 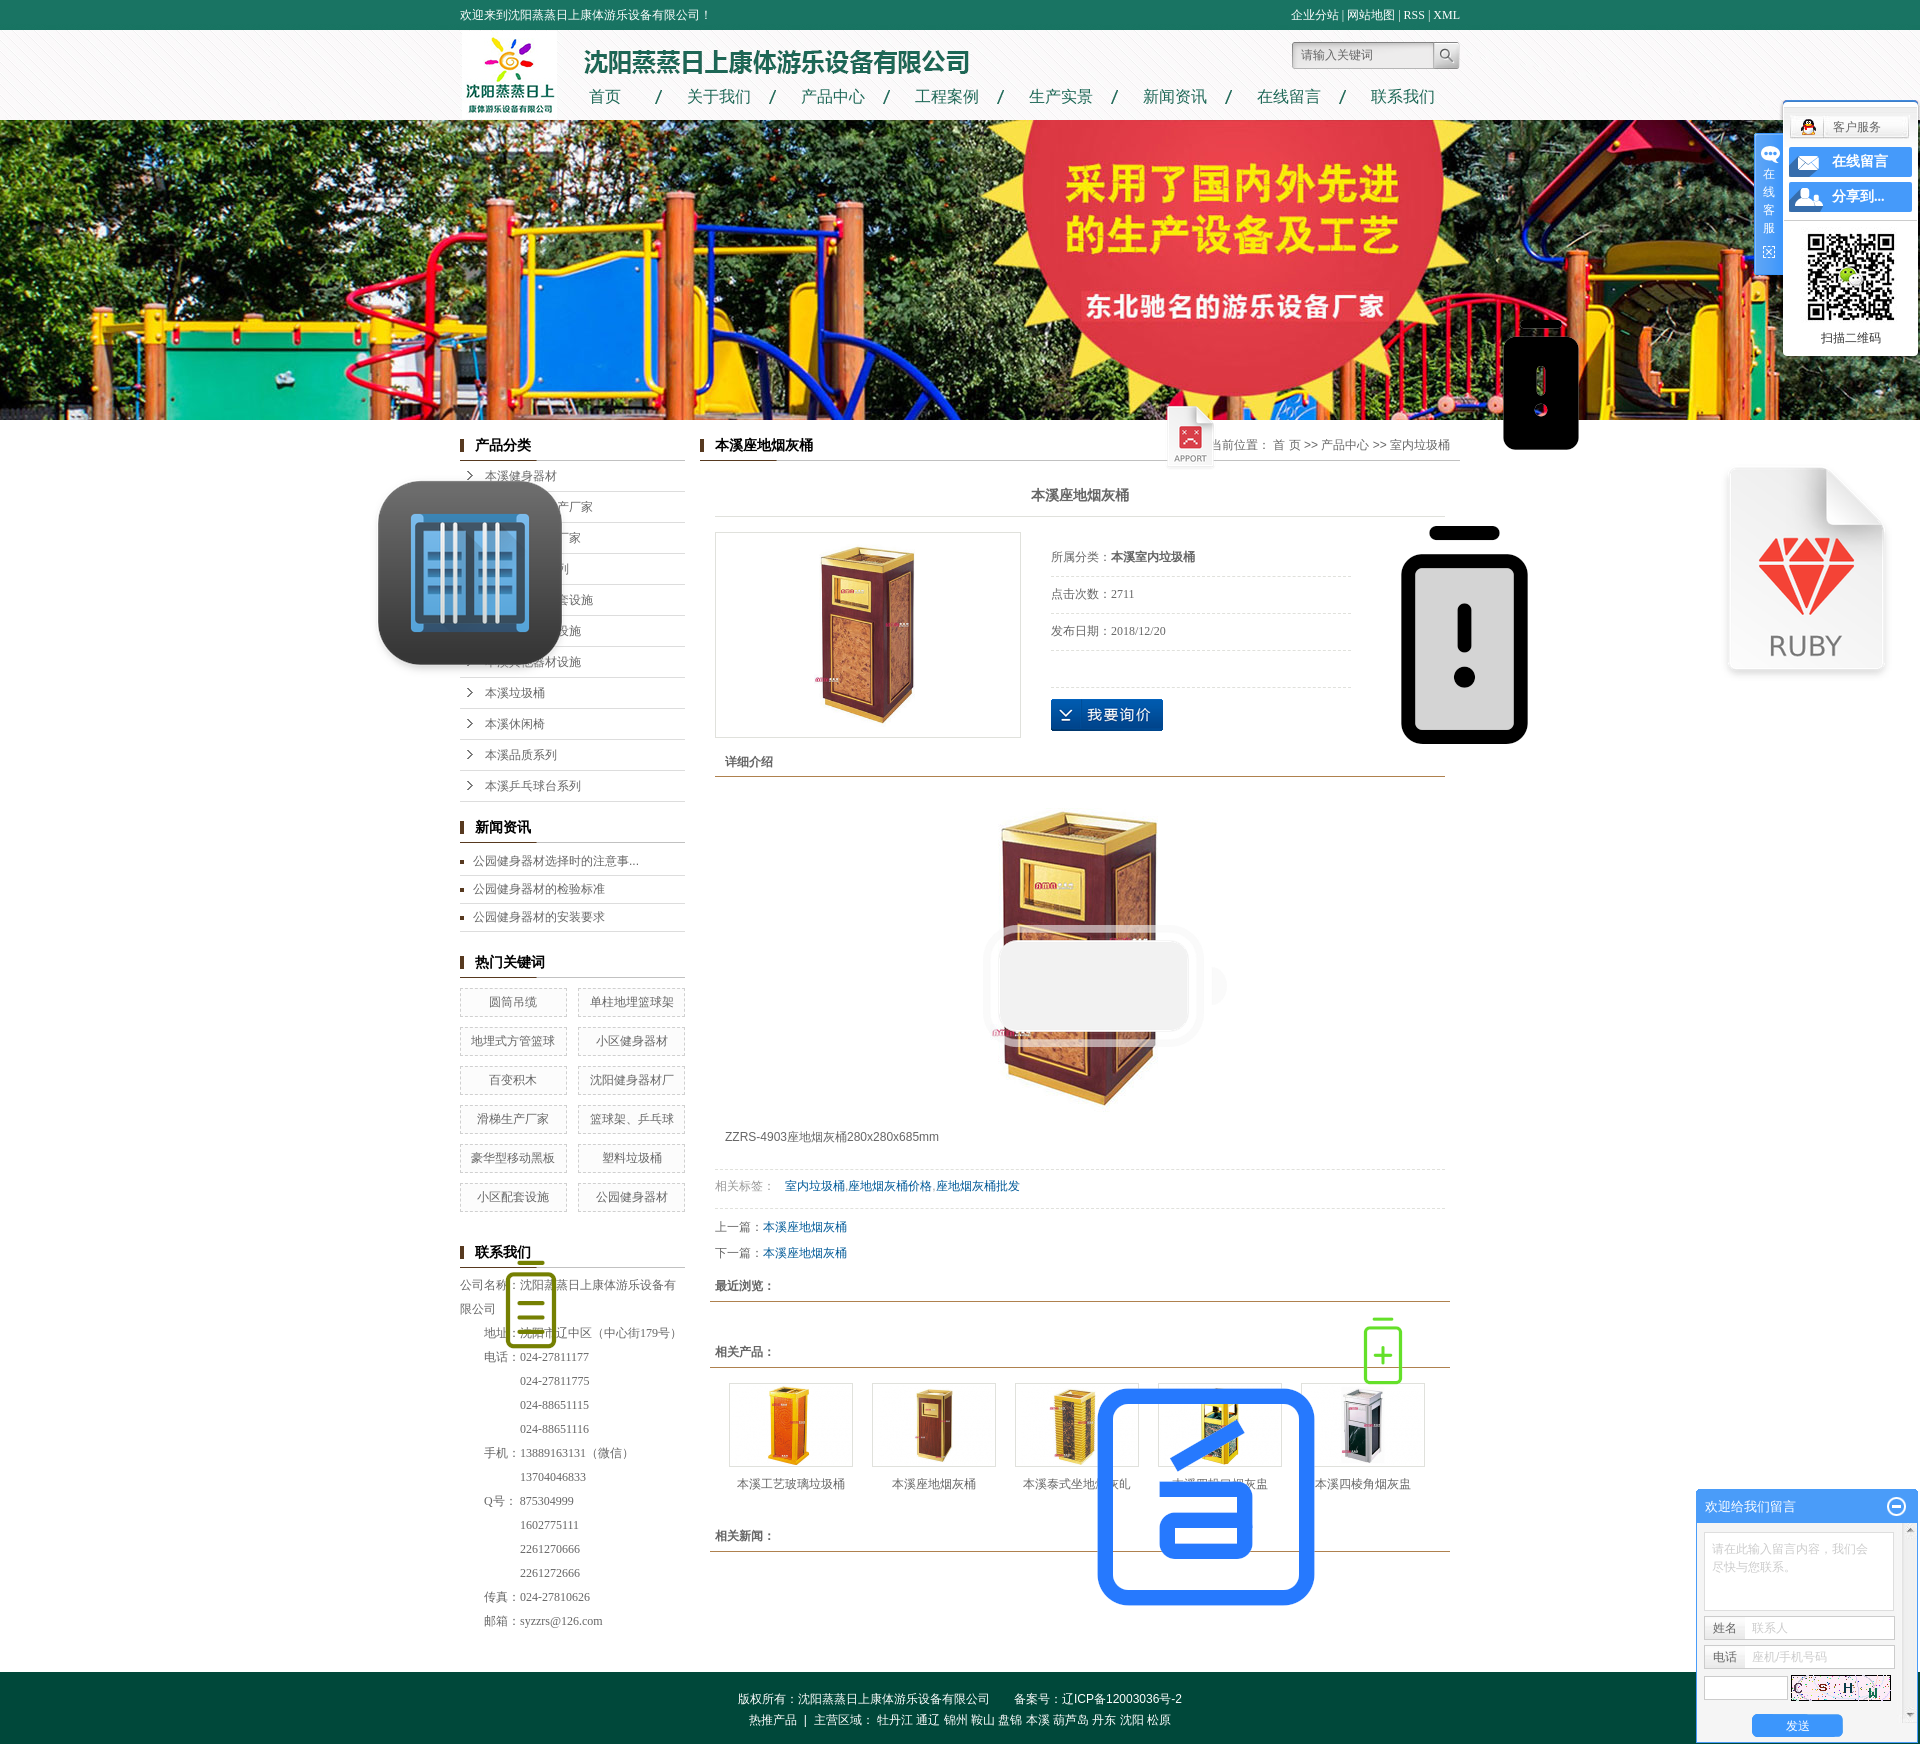 I want to click on add a new battery or power source, so click(x=1383, y=1352).